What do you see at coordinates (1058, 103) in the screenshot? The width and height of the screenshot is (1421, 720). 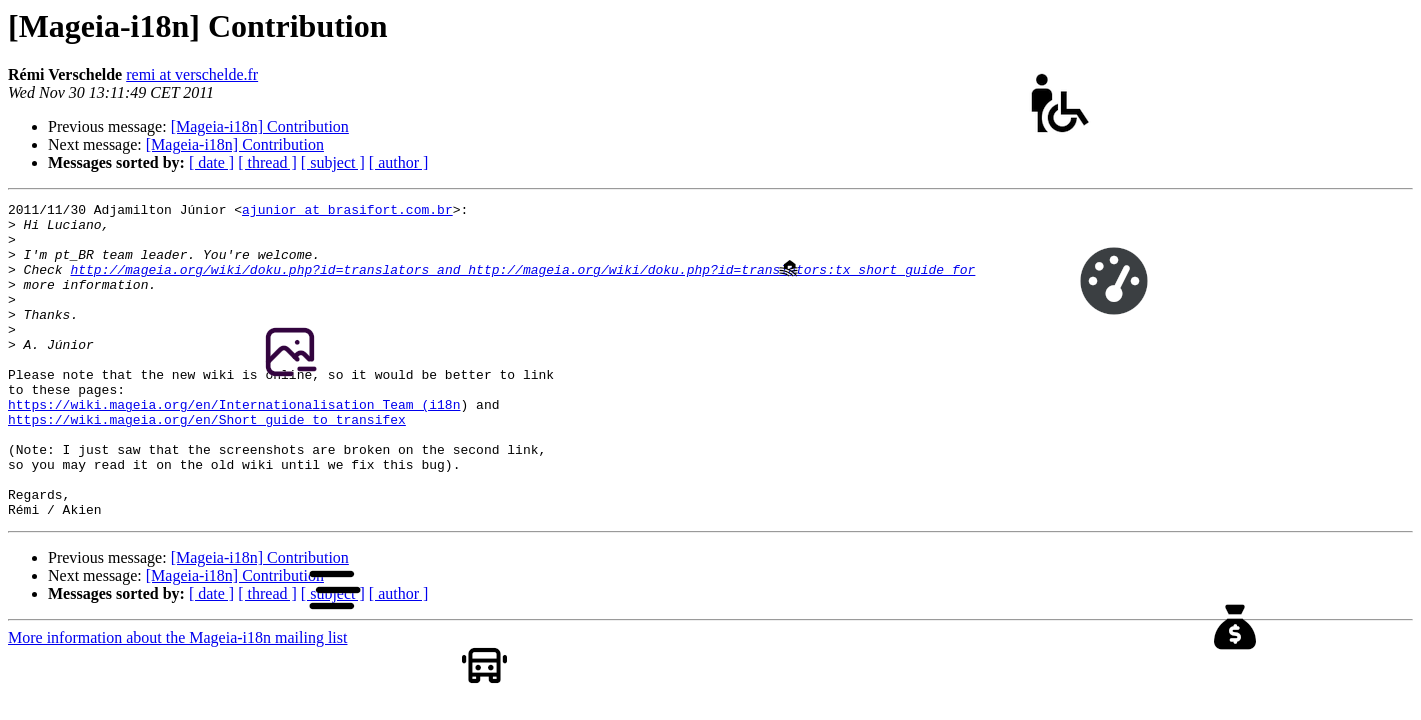 I see `wheelchair pickup location` at bounding box center [1058, 103].